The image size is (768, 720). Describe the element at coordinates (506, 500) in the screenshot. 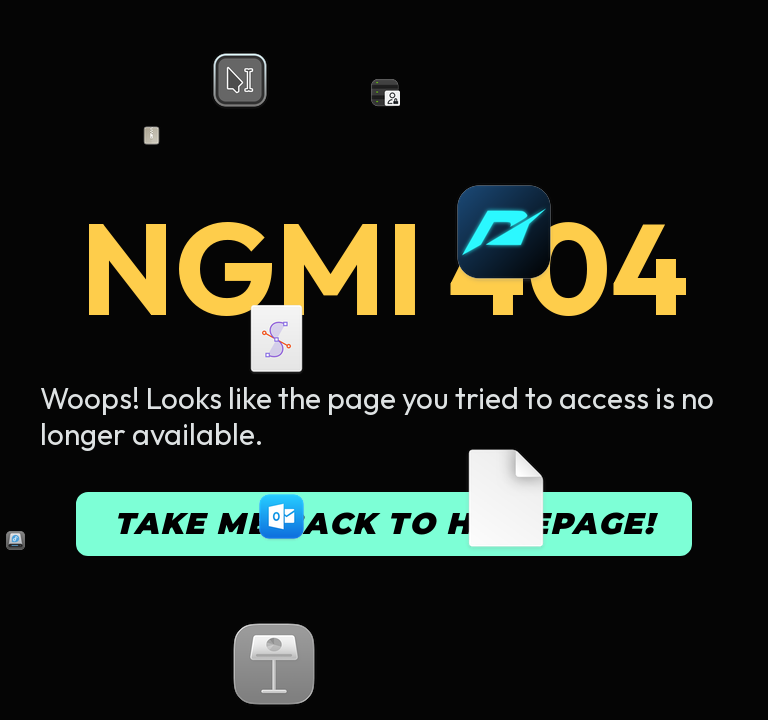

I see `a blank or empty document file` at that location.